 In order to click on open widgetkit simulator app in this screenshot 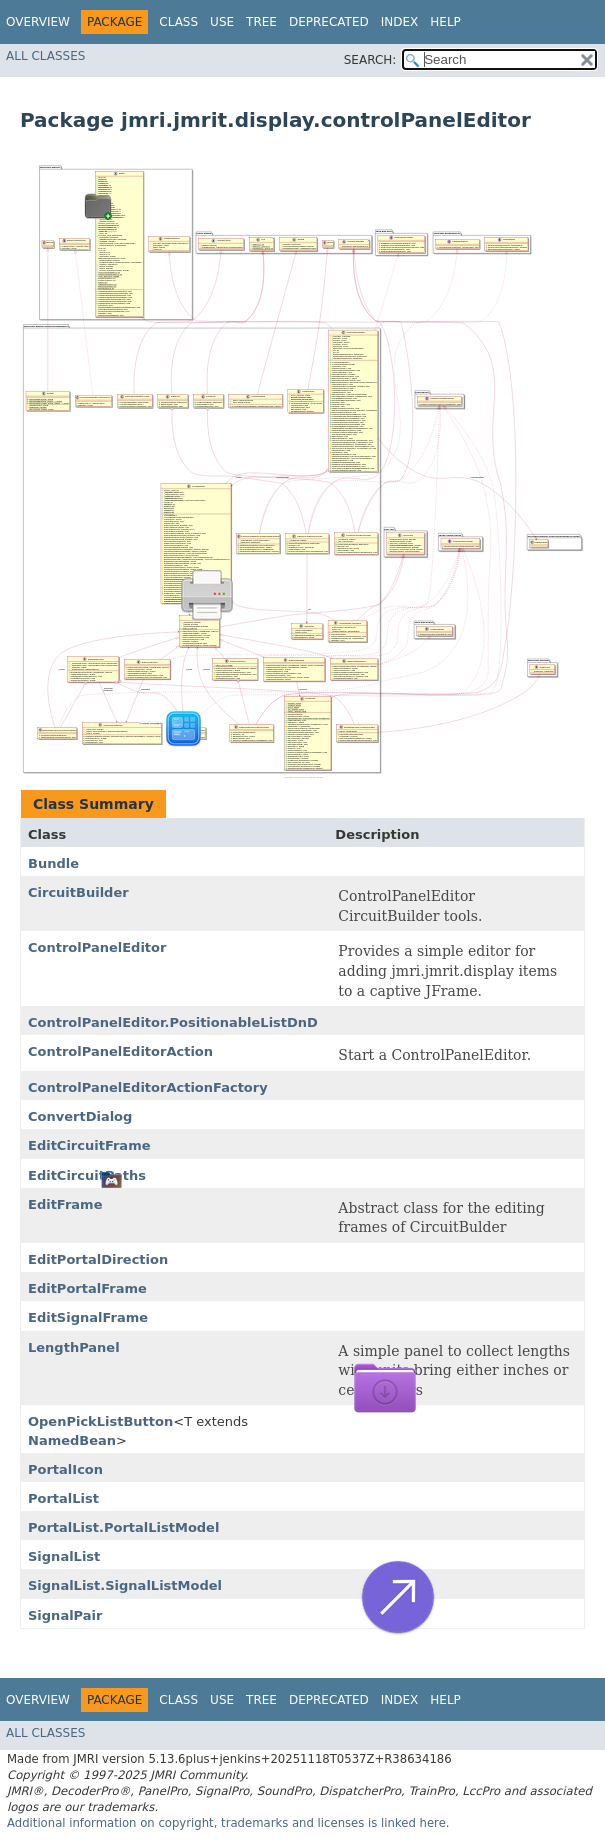, I will do `click(183, 728)`.